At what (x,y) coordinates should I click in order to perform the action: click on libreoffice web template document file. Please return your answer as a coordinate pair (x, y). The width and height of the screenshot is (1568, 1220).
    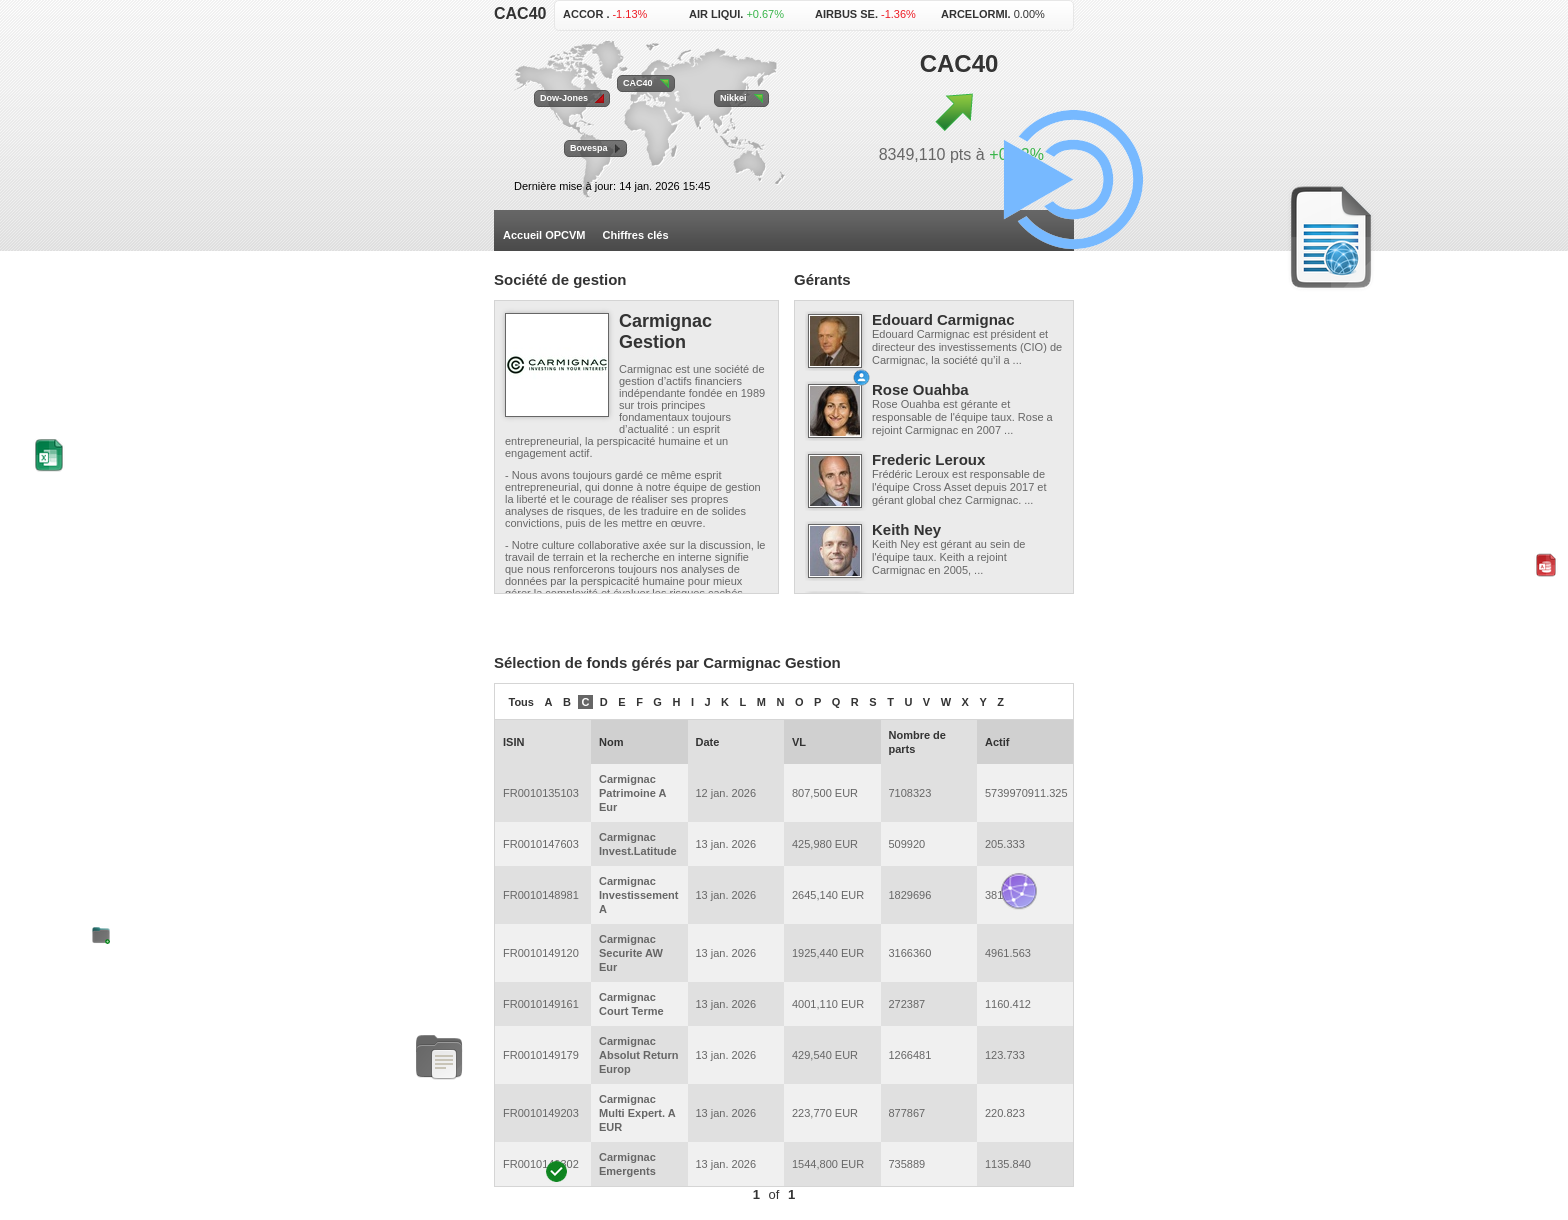
    Looking at the image, I should click on (1331, 237).